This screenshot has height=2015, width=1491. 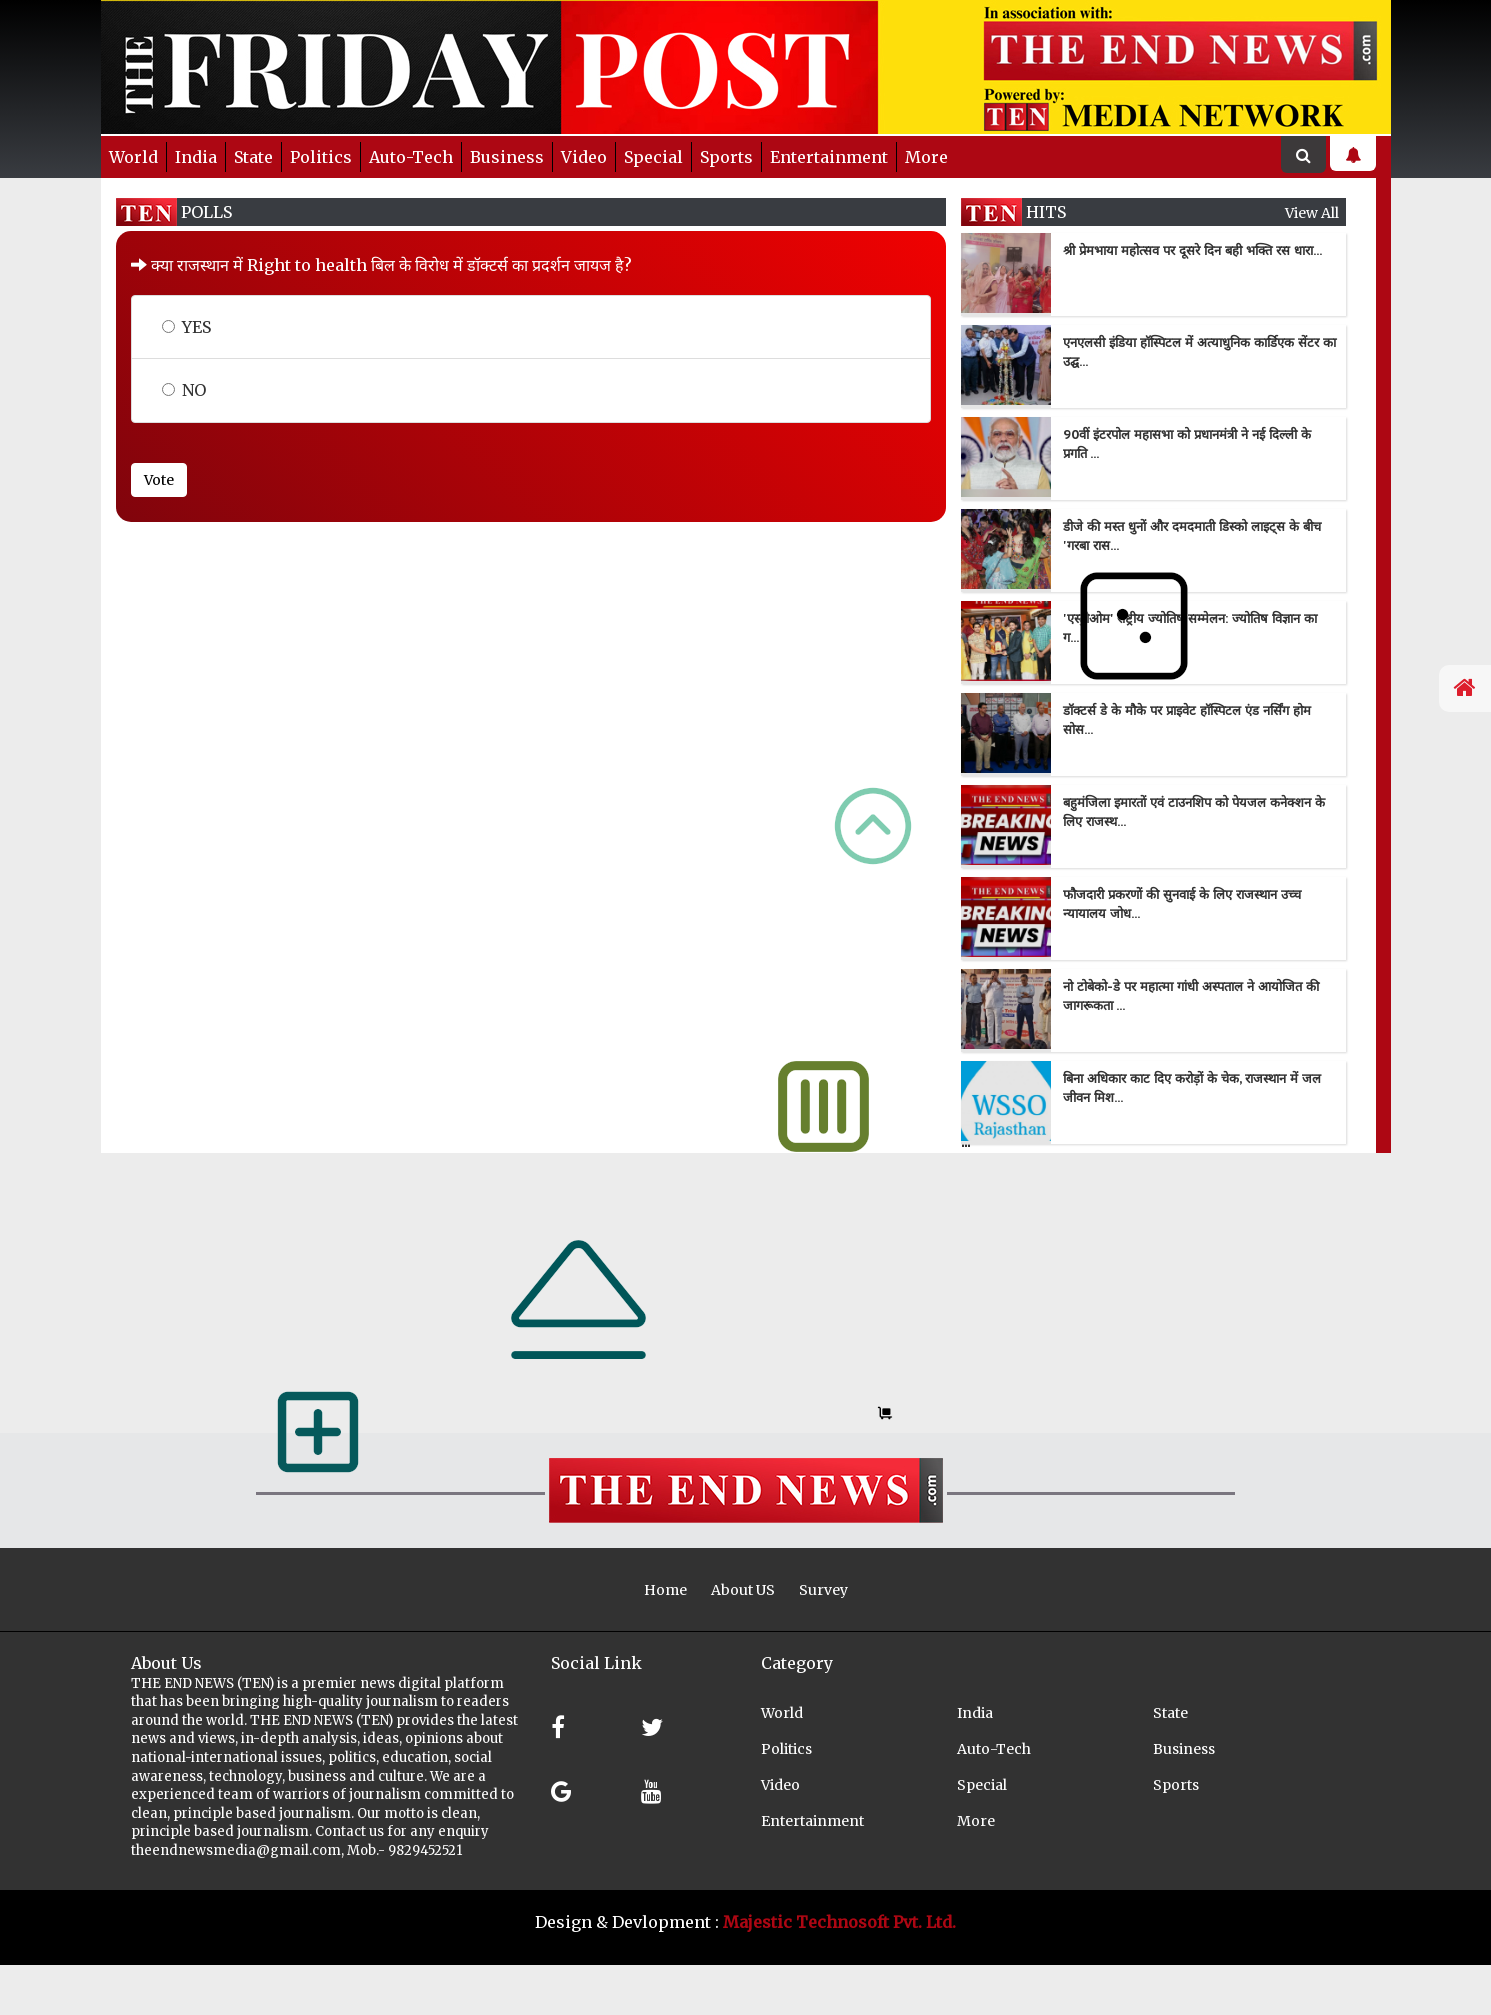 What do you see at coordinates (885, 1413) in the screenshot?
I see `view shipping or delivery status` at bounding box center [885, 1413].